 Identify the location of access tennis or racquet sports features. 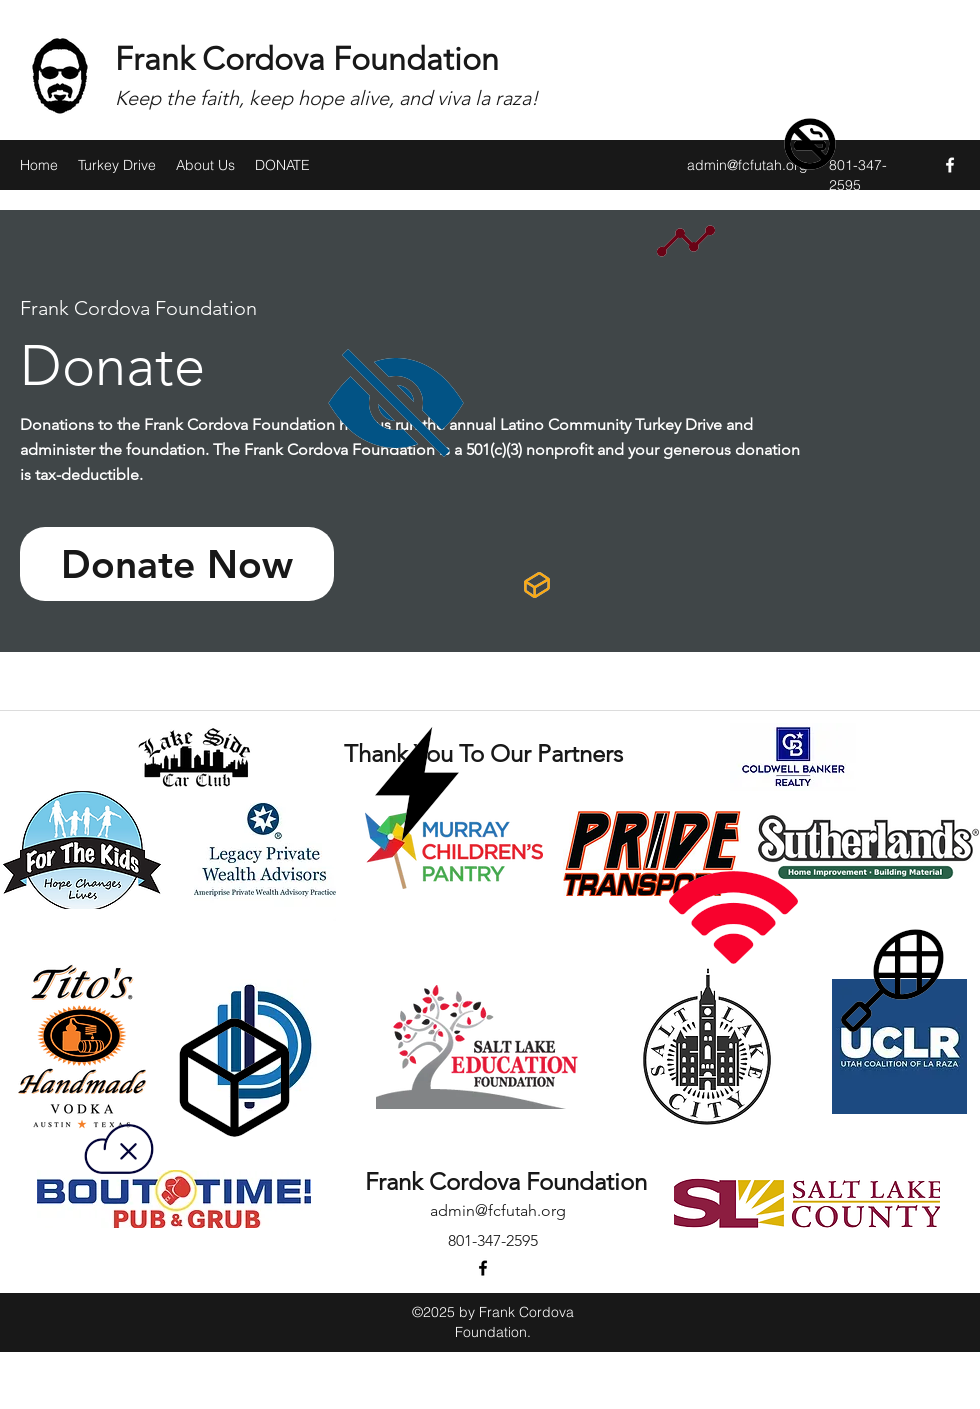
(890, 982).